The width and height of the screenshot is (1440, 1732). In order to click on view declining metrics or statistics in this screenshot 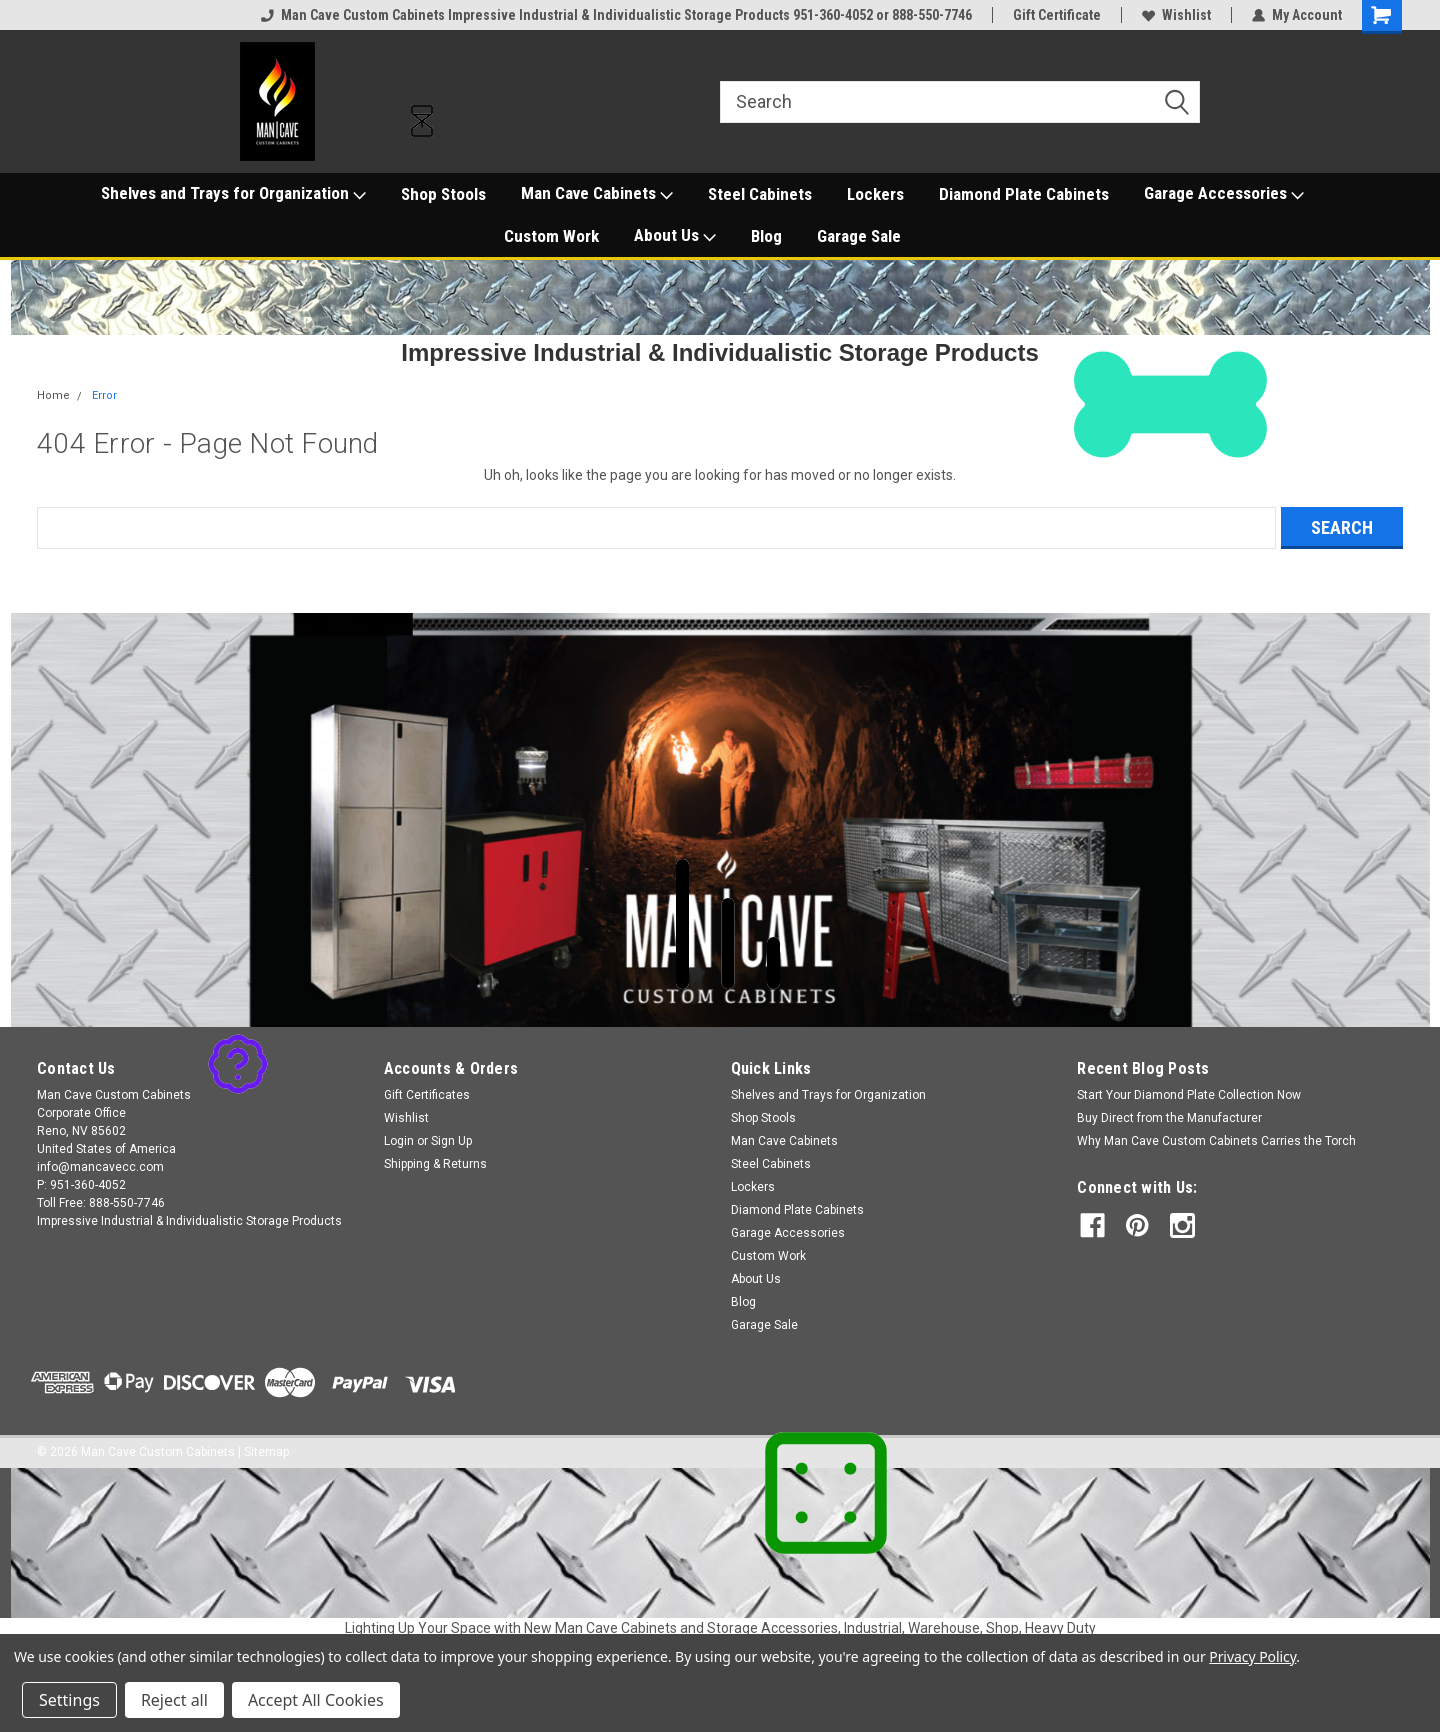, I will do `click(728, 924)`.